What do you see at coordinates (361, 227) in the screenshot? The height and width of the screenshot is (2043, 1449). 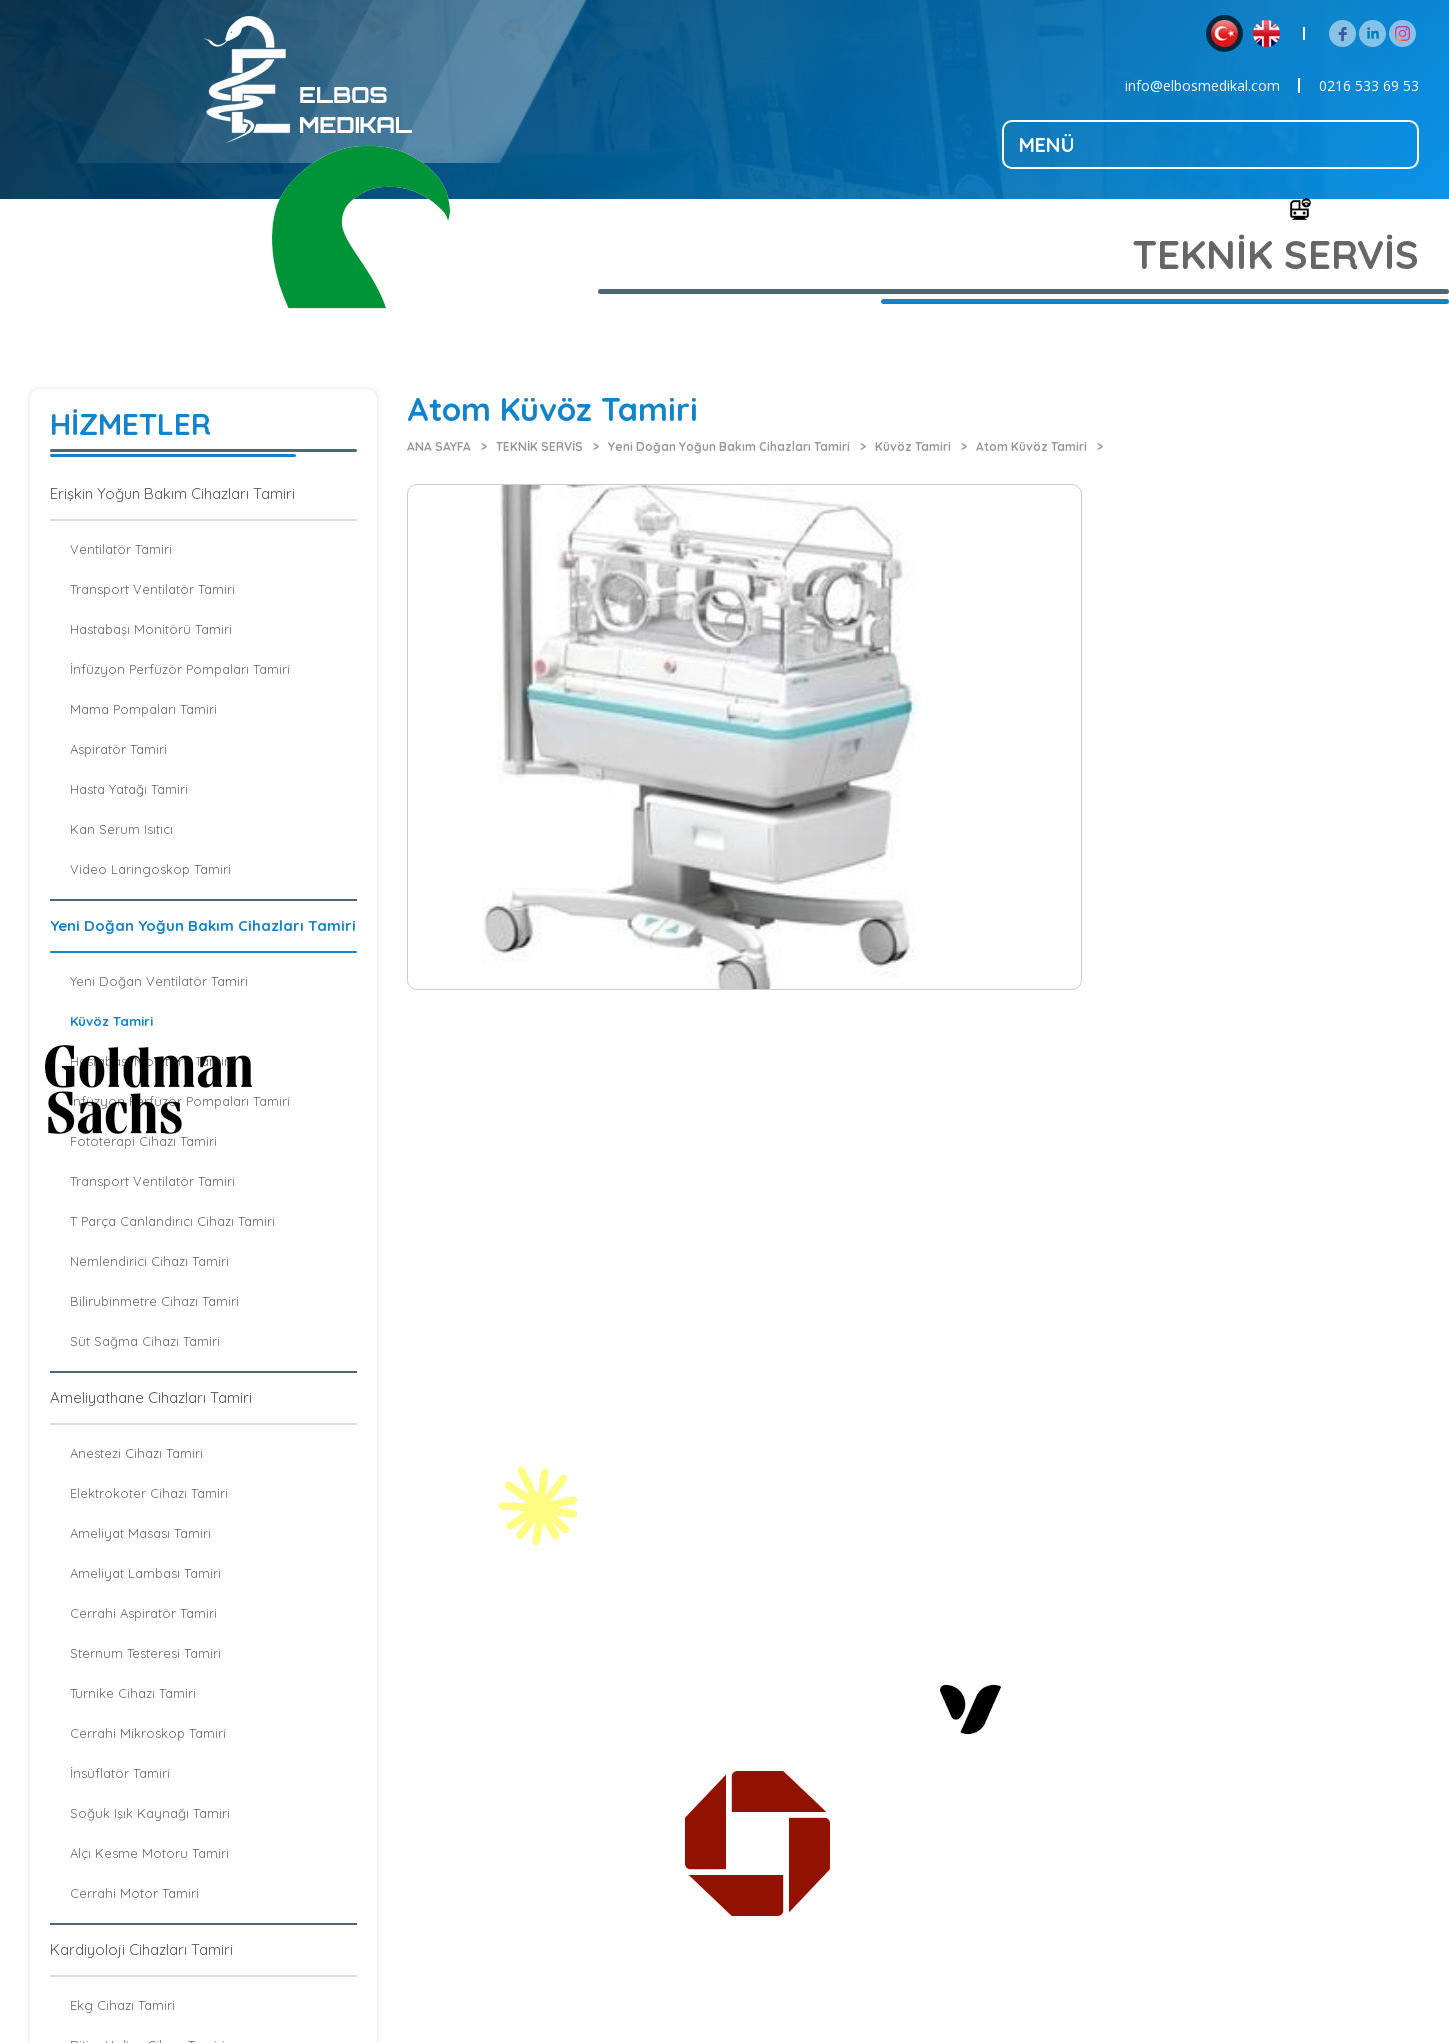 I see `open OctoPrint 3D printer management interface` at bounding box center [361, 227].